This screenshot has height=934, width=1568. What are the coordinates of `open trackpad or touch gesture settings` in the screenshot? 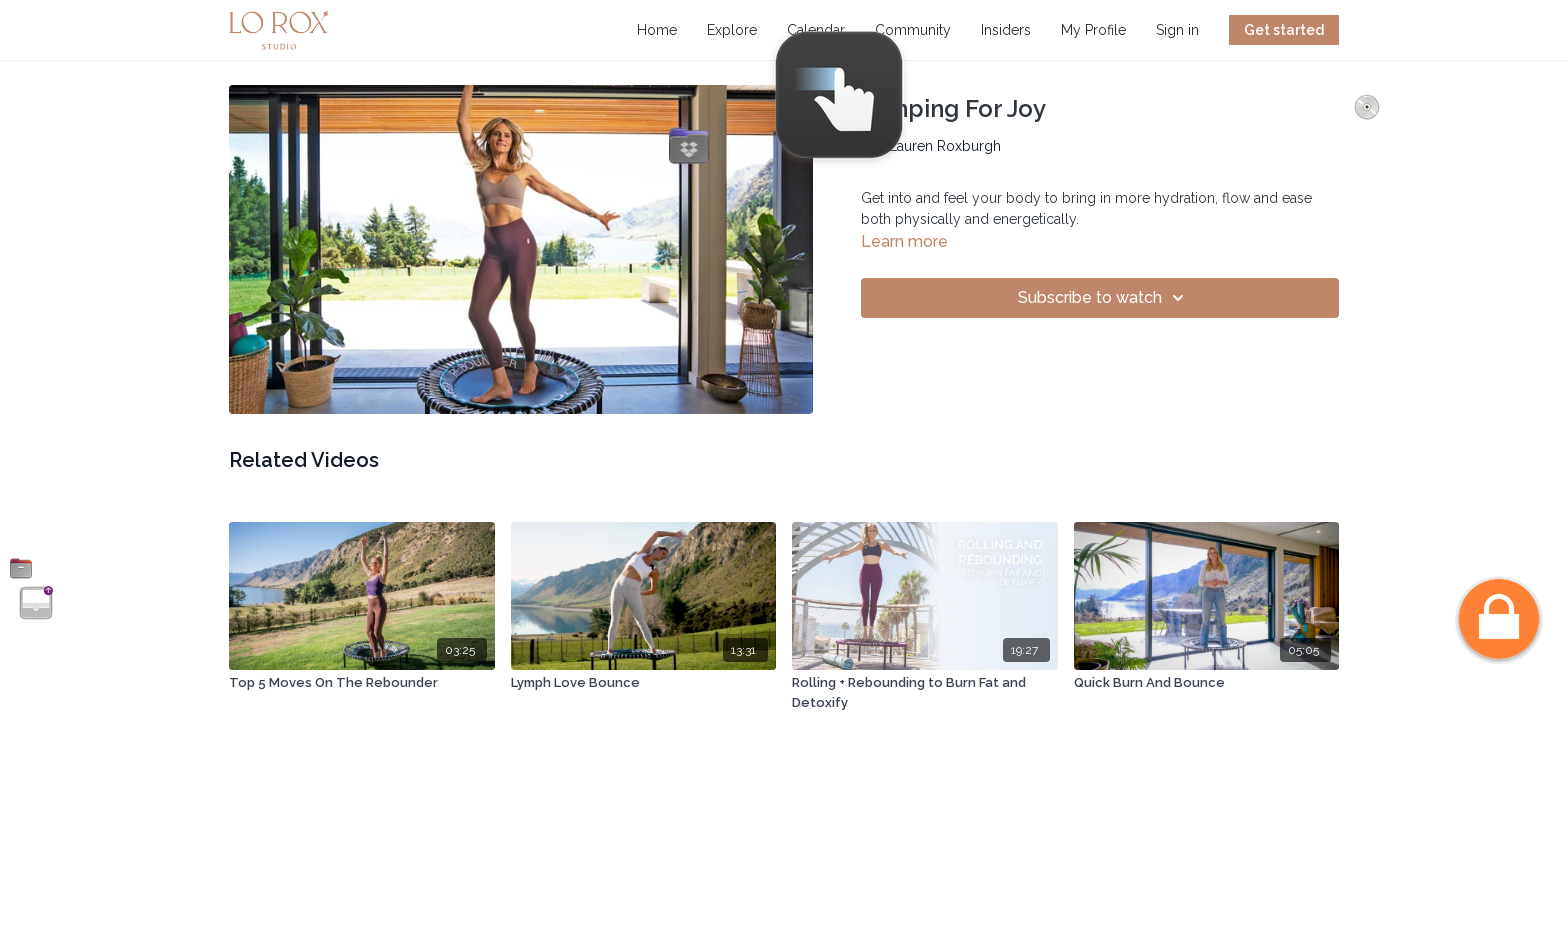 It's located at (839, 97).